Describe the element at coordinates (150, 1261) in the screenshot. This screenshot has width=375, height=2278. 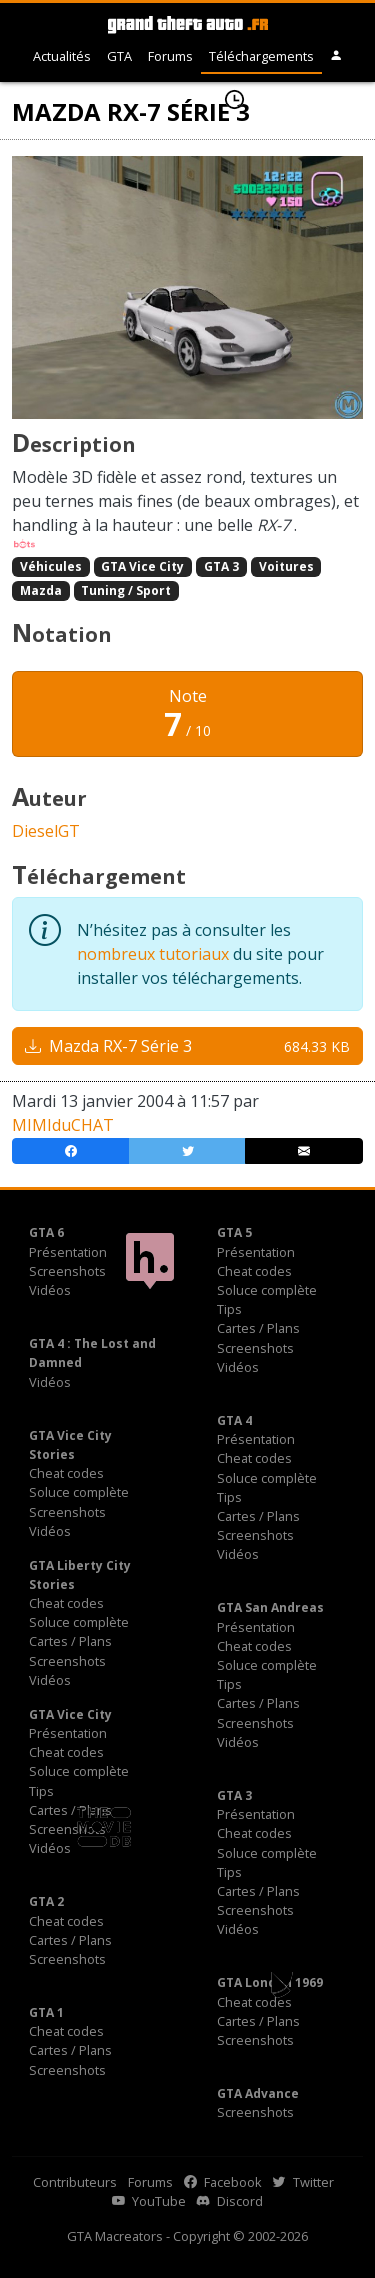
I see `open hypothesis annotation tool` at that location.